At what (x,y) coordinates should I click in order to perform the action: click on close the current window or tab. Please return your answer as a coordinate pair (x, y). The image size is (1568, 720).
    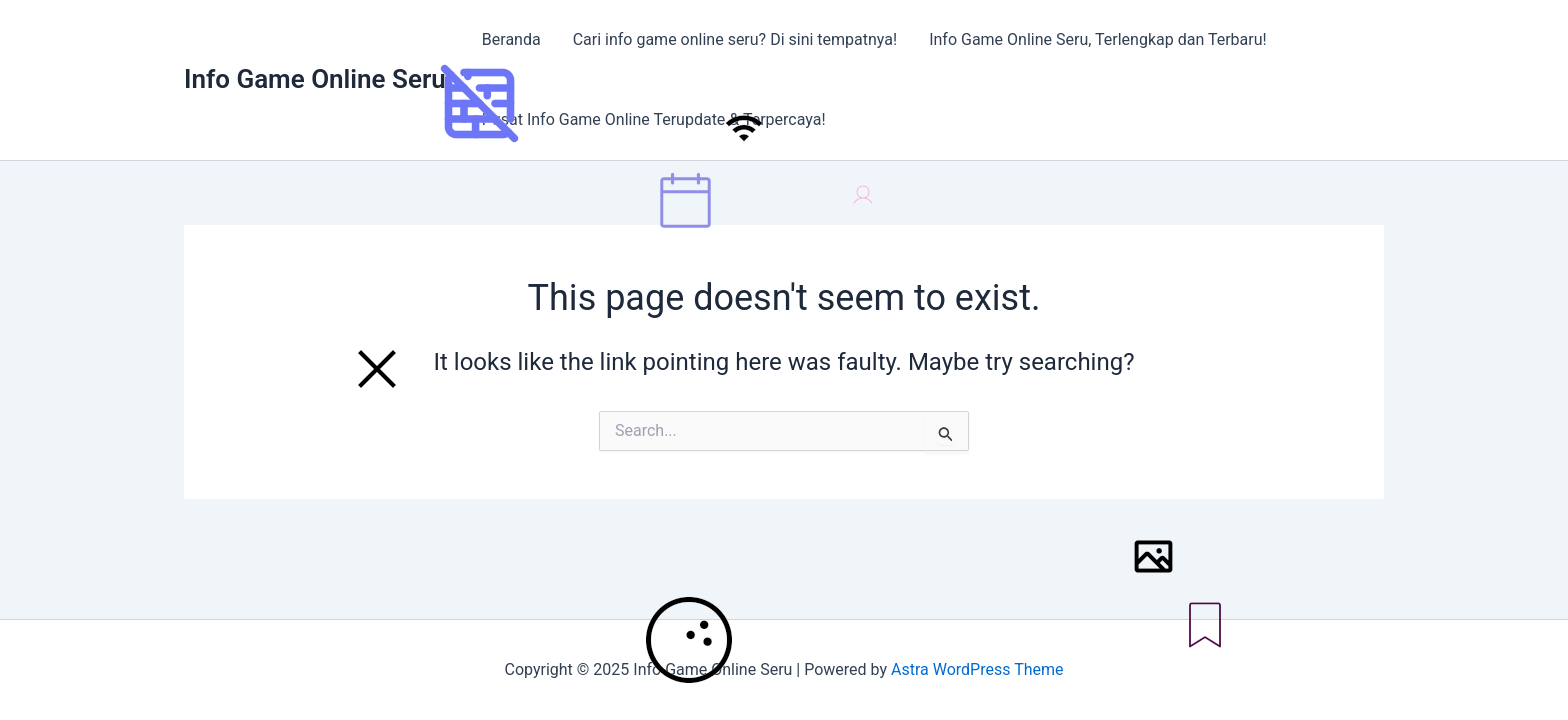
    Looking at the image, I should click on (377, 369).